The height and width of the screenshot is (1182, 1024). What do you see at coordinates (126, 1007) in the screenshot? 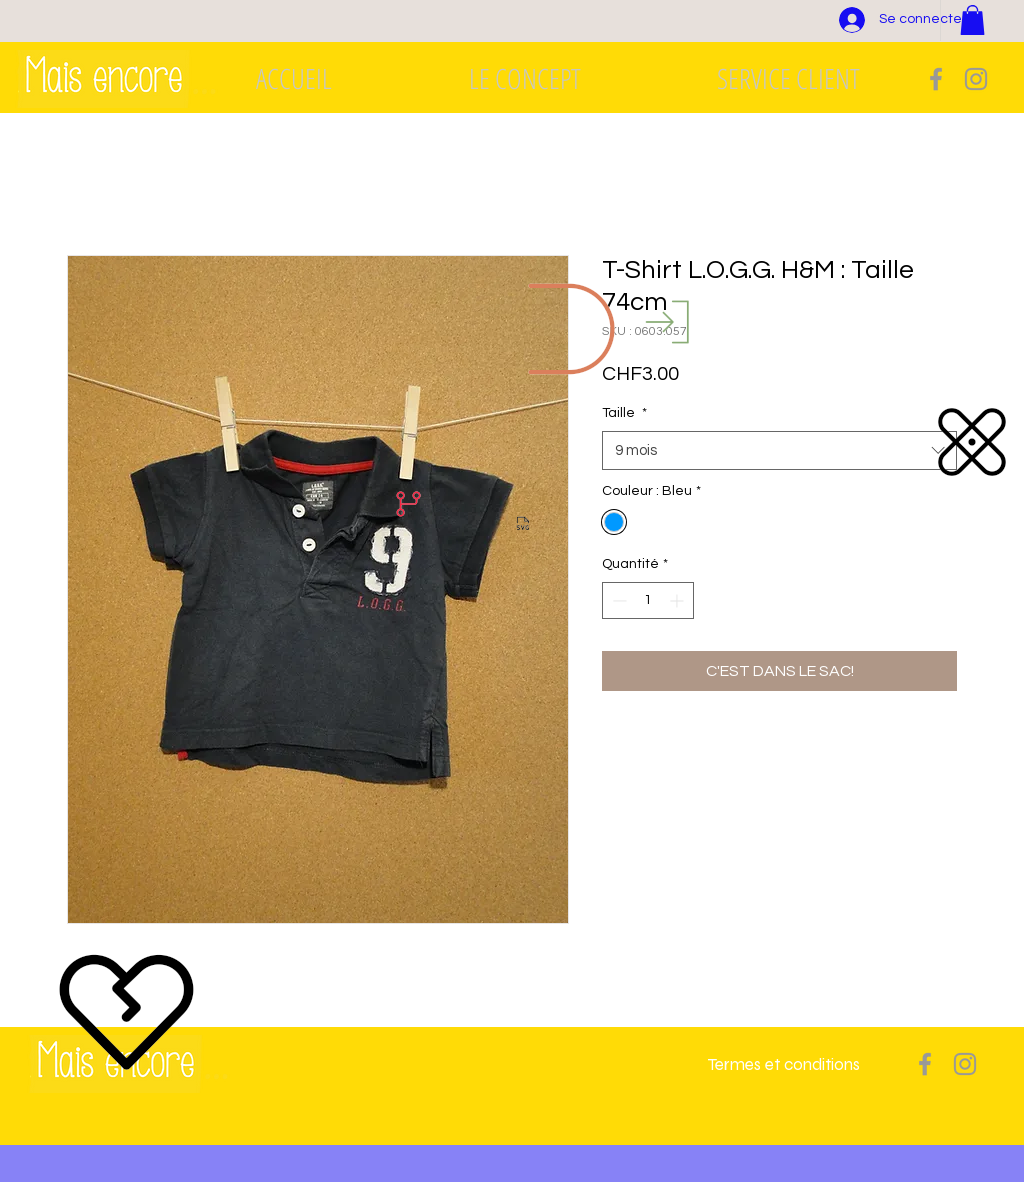
I see `unlike or remove from favorites` at bounding box center [126, 1007].